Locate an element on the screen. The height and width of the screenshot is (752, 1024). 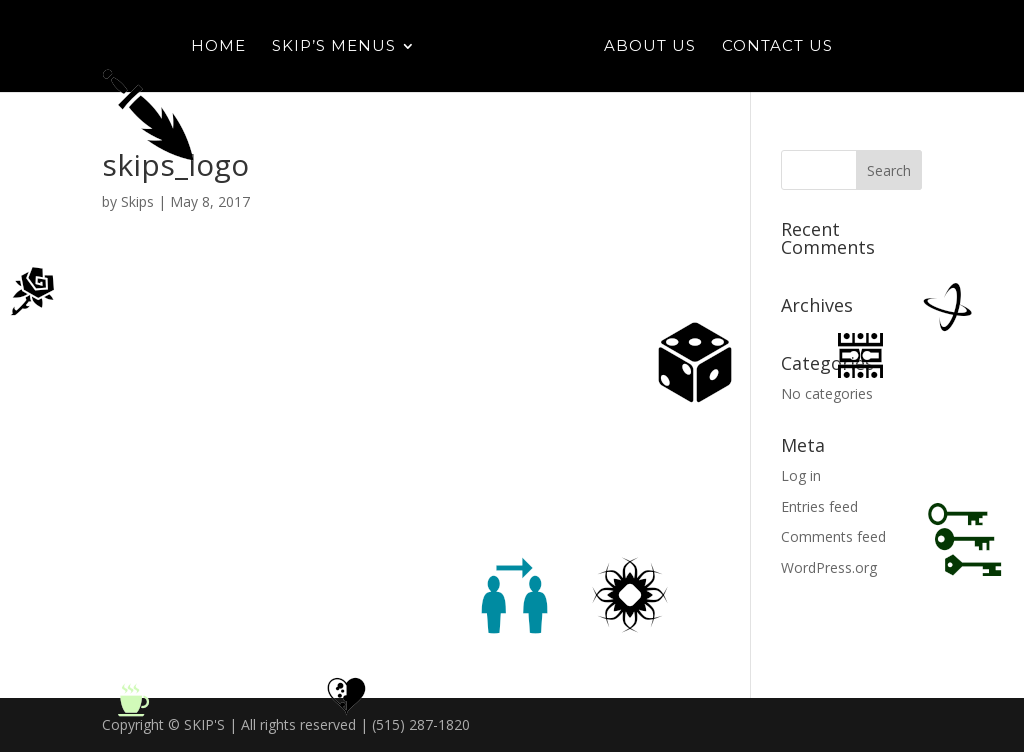
view your collection of keys or access credentials is located at coordinates (964, 539).